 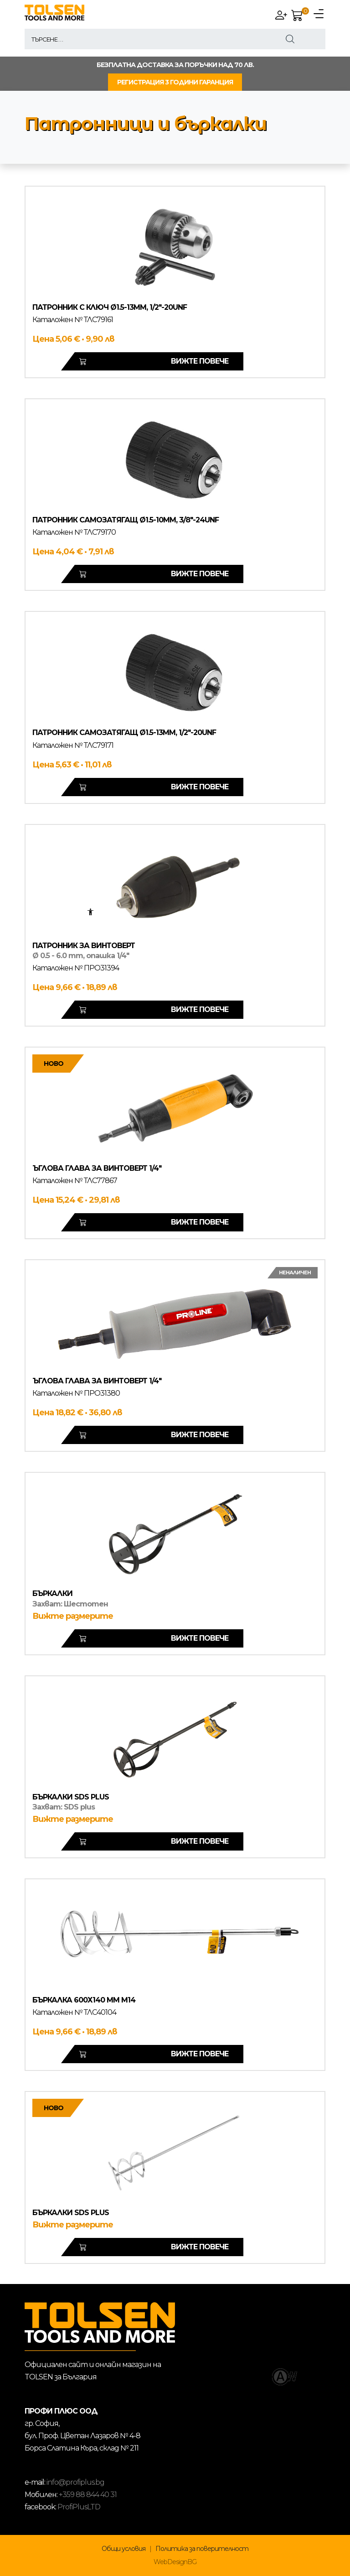 I want to click on access accessibility settings, so click(x=90, y=912).